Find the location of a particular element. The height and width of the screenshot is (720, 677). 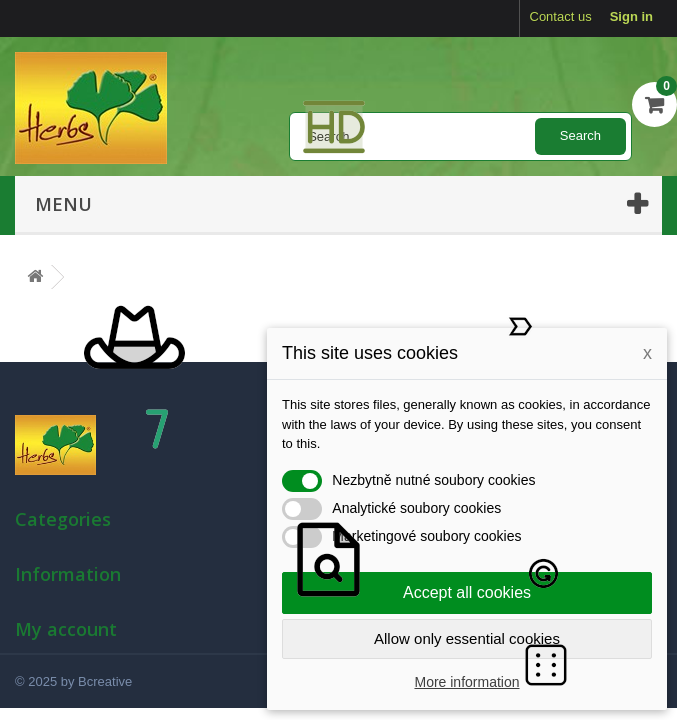

randomize or shuffle content is located at coordinates (546, 665).